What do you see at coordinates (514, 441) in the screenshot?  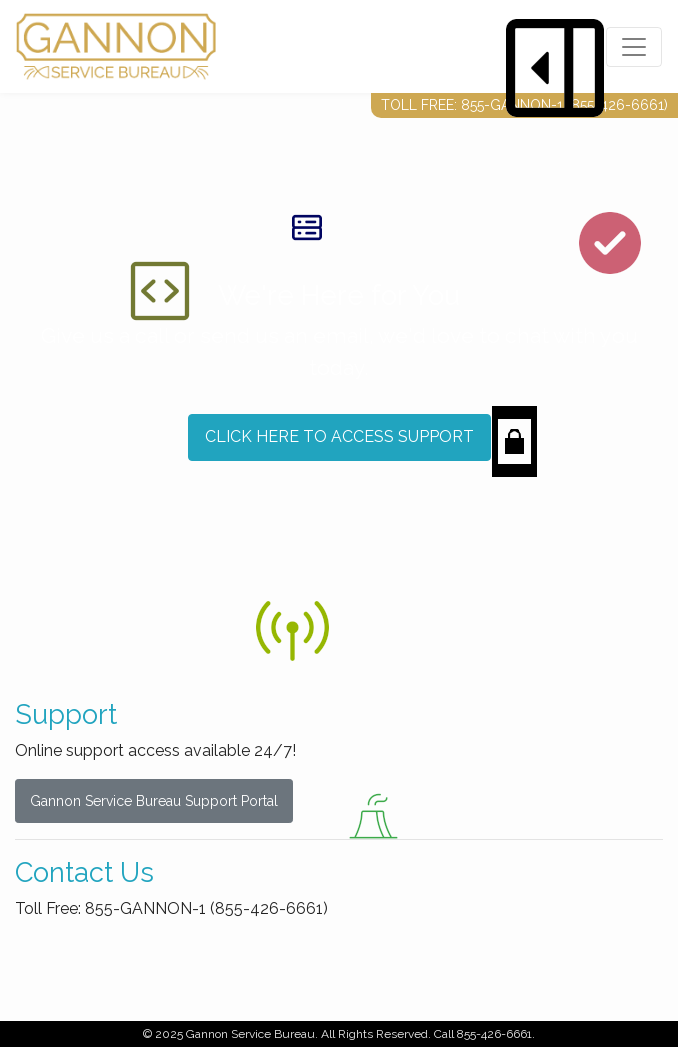 I see `lock screen in portrait orientation` at bounding box center [514, 441].